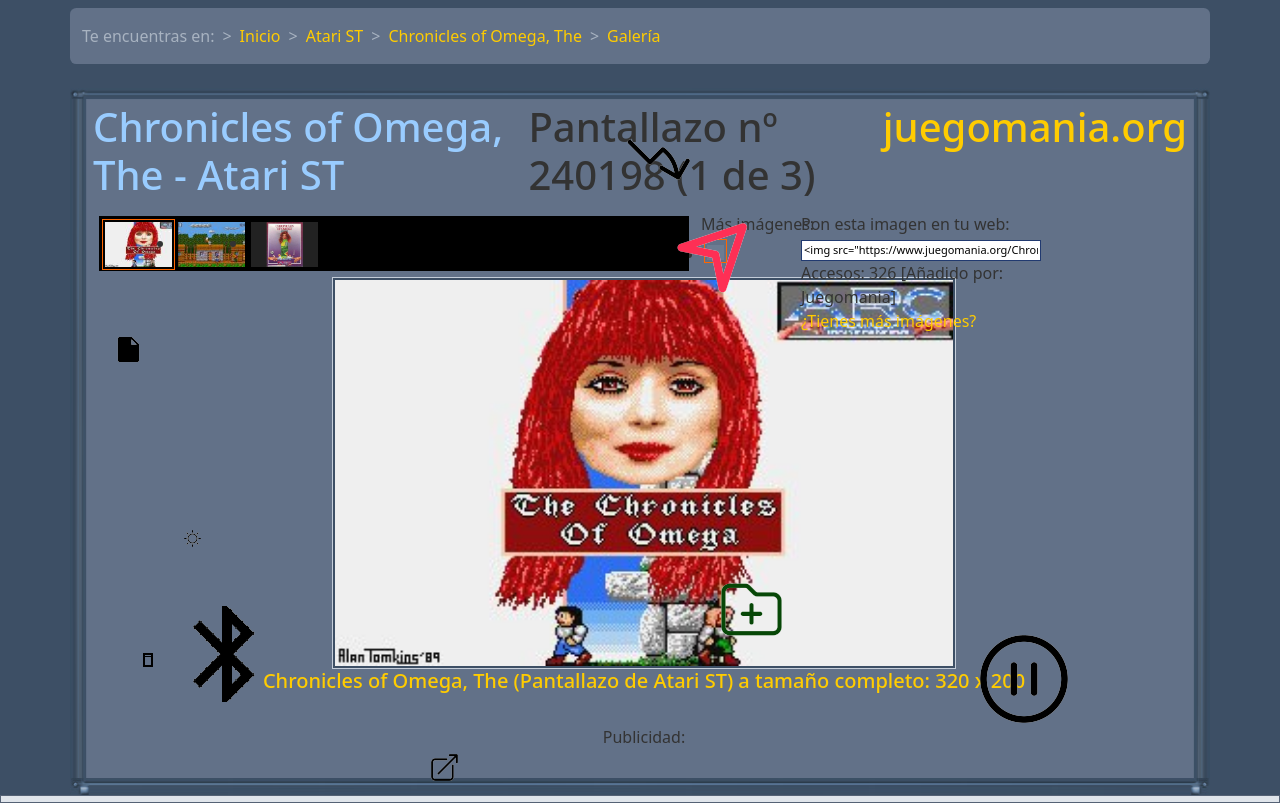 The width and height of the screenshot is (1280, 803). Describe the element at coordinates (128, 349) in the screenshot. I see `view or open a file` at that location.